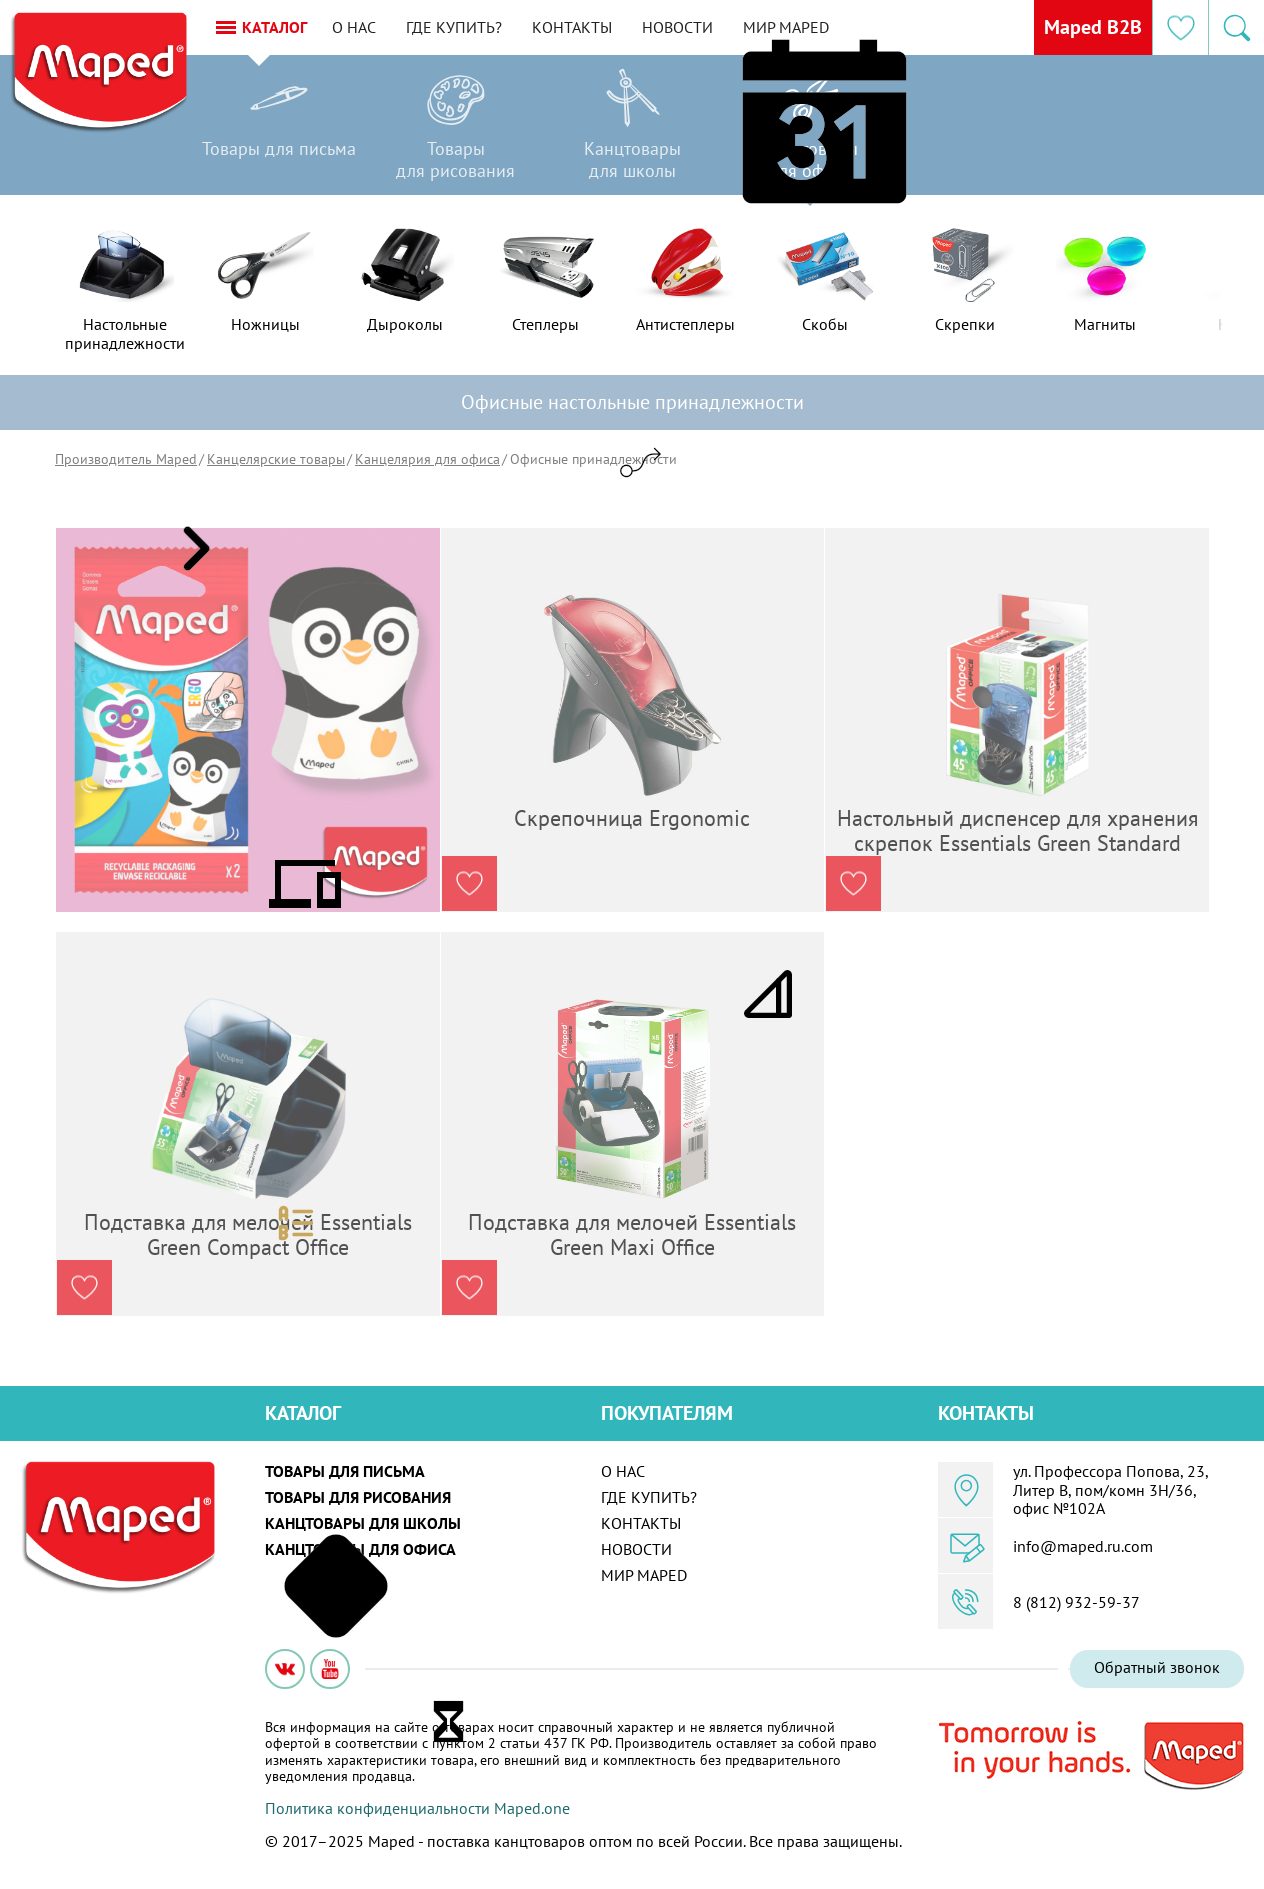 Image resolution: width=1264 pixels, height=1889 pixels. I want to click on toggle alphabetical list view, so click(296, 1223).